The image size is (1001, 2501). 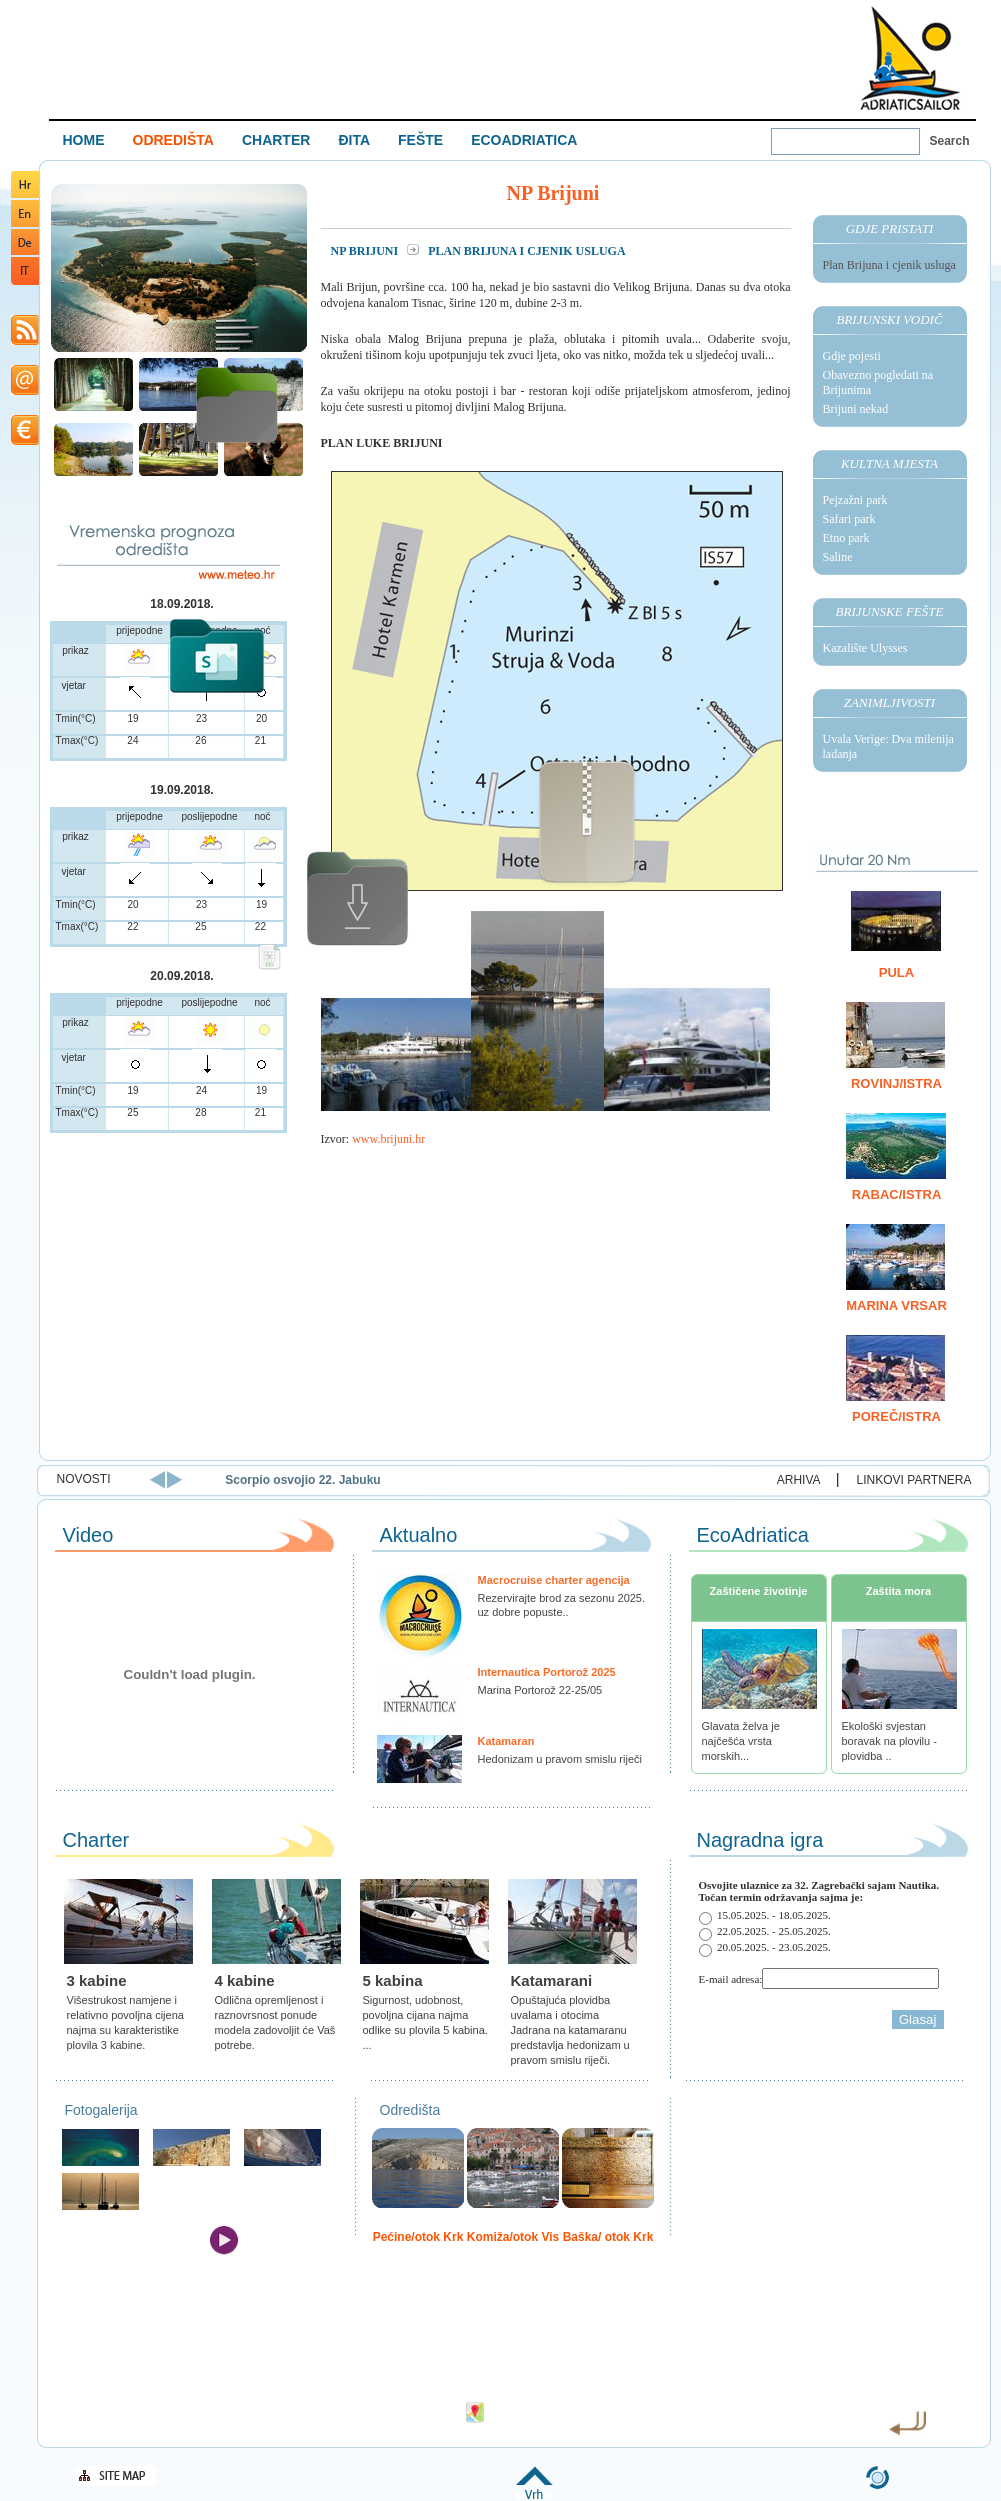 I want to click on indicates video content or media files, so click(x=224, y=2240).